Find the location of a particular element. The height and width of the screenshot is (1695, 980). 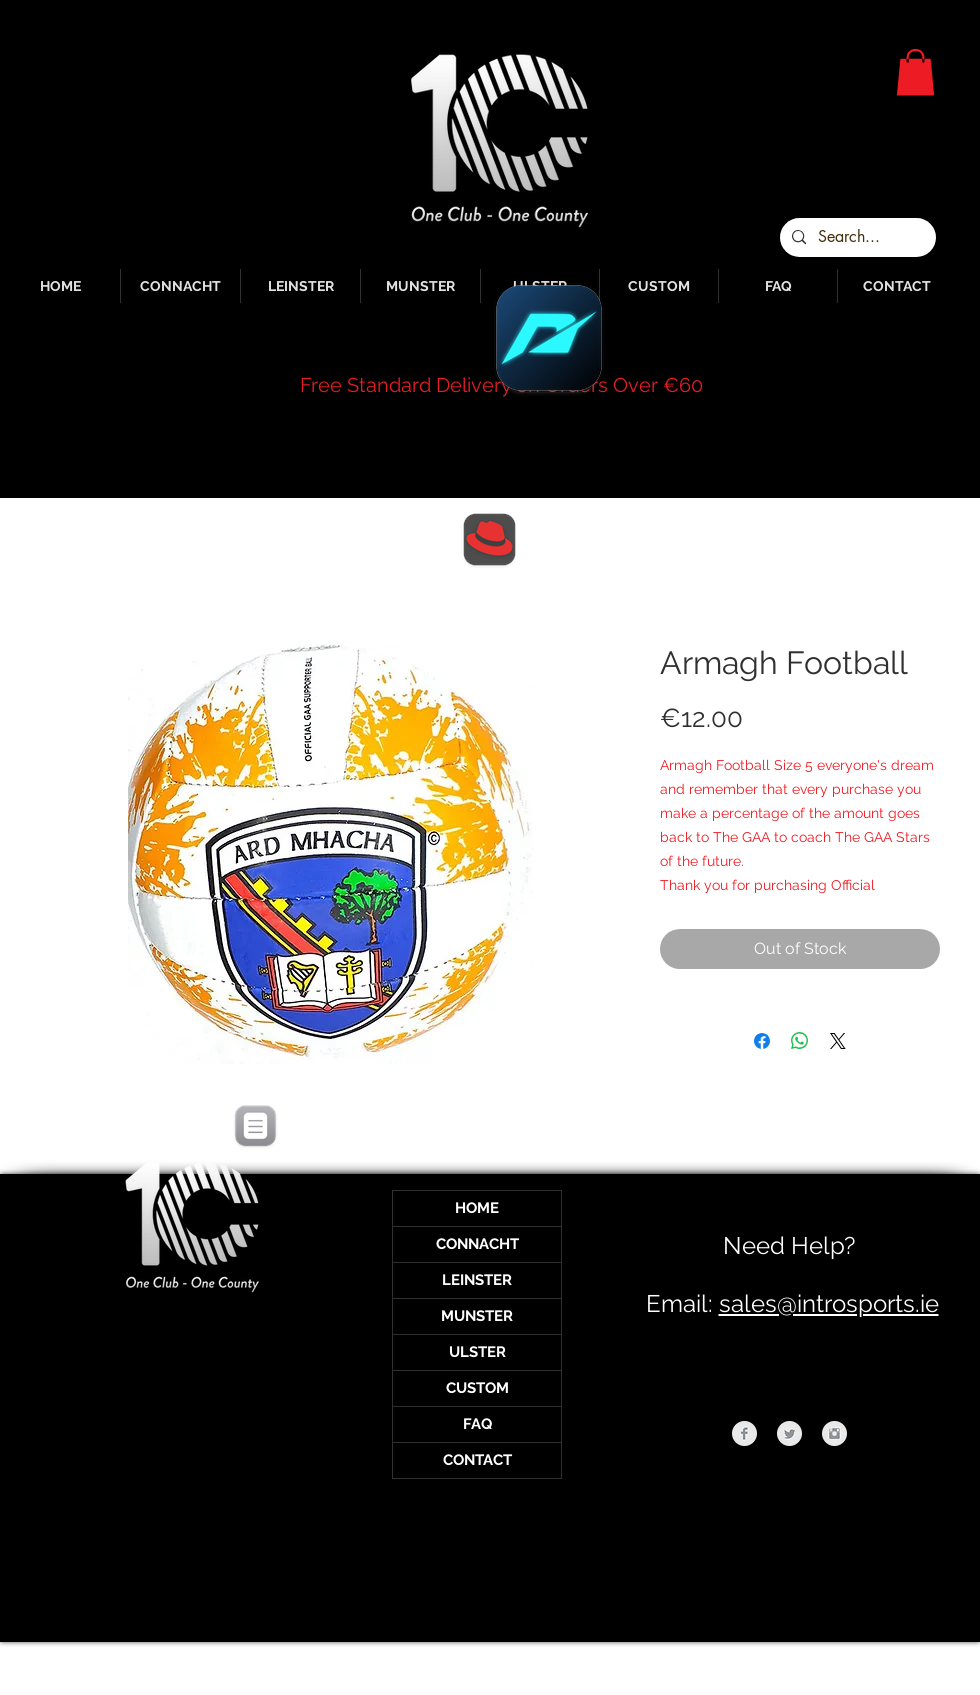

access menu editing preferences is located at coordinates (255, 1126).